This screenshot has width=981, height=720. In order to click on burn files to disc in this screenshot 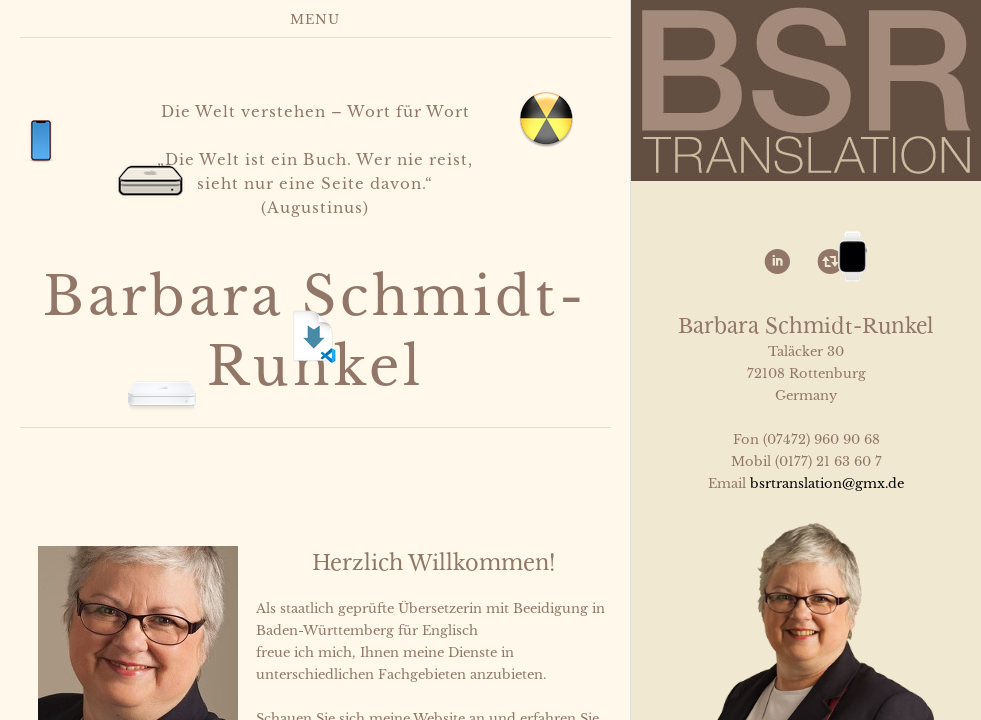, I will do `click(546, 118)`.